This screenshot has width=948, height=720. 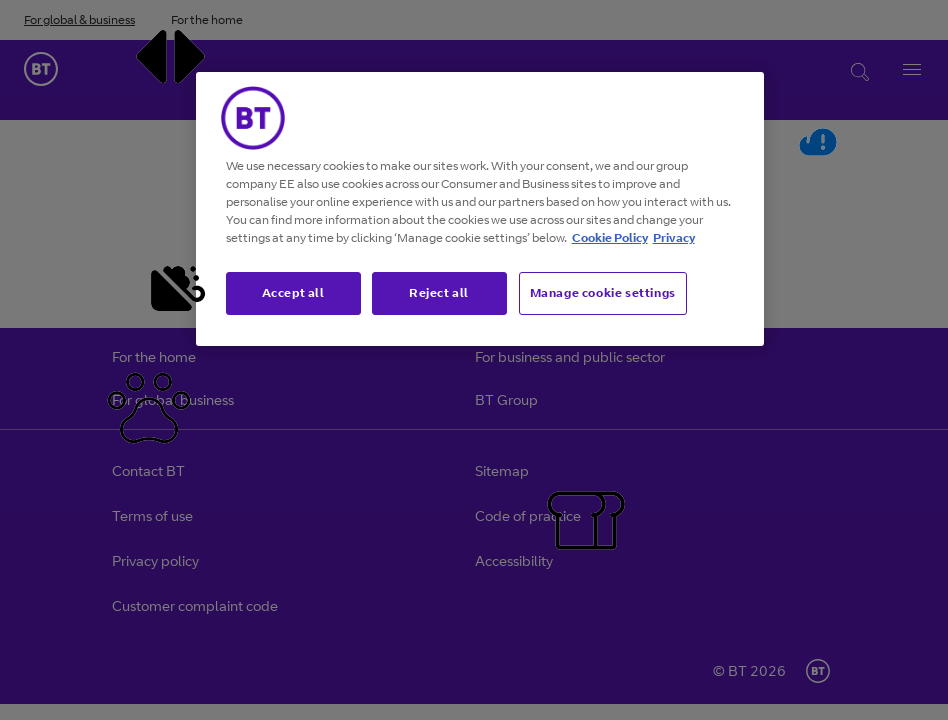 What do you see at coordinates (170, 56) in the screenshot?
I see `adjust horizontal spacing or position` at bounding box center [170, 56].